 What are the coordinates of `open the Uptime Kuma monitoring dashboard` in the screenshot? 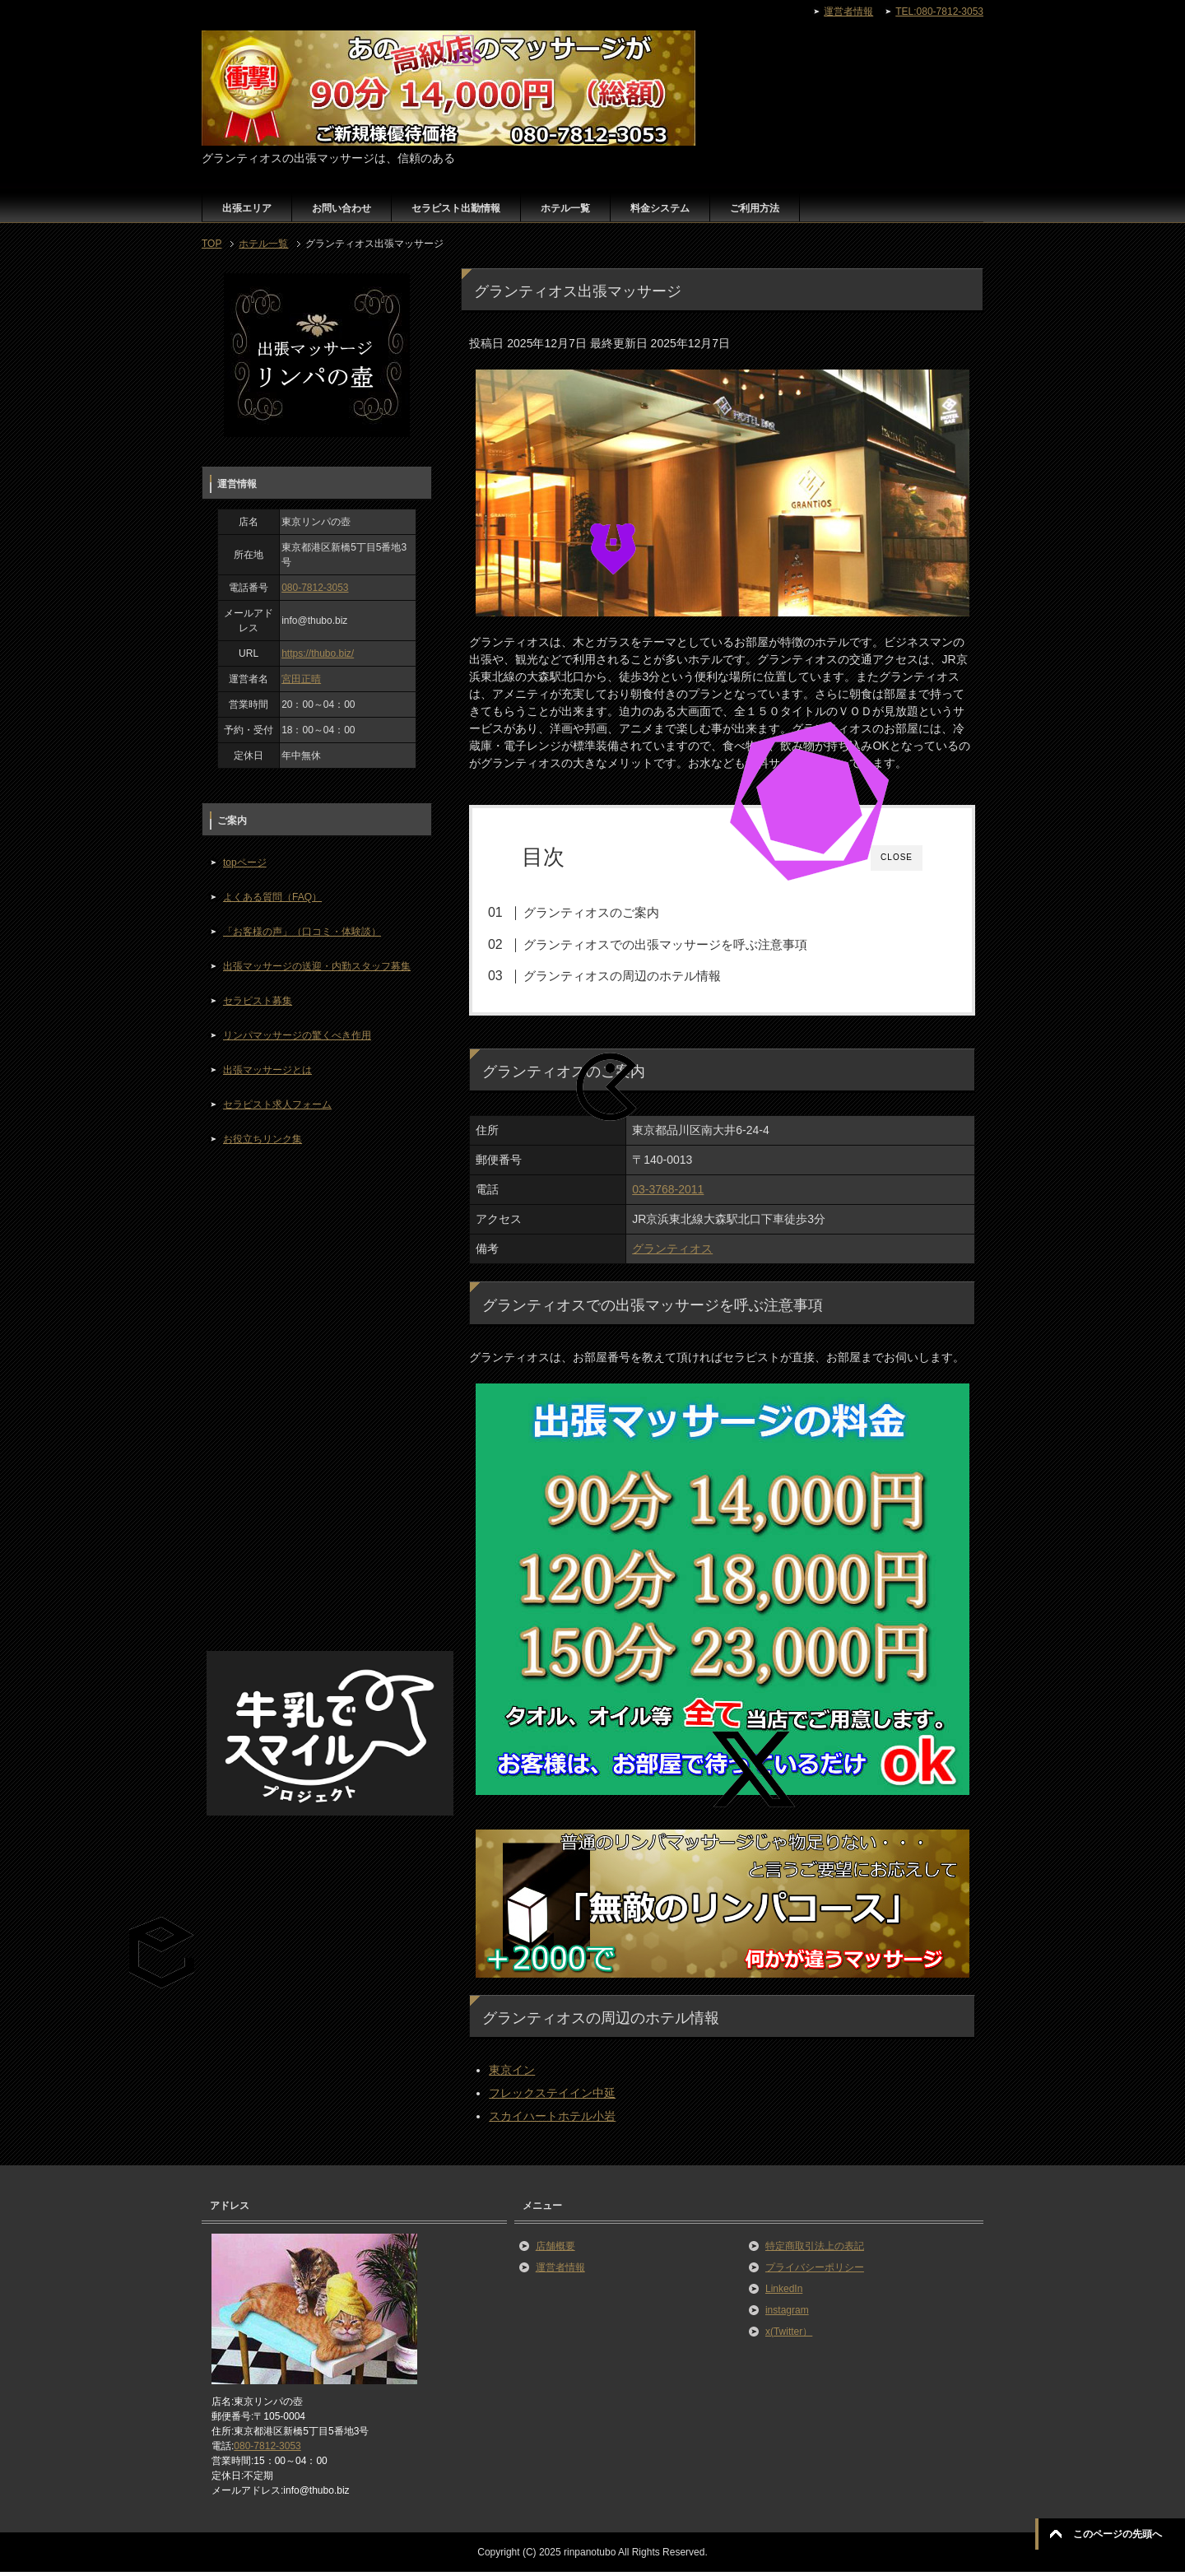 It's located at (613, 549).